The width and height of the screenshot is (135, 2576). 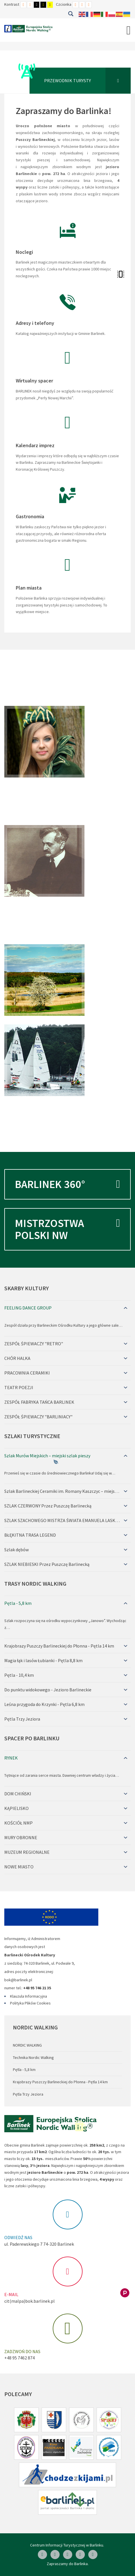 What do you see at coordinates (76, 2500) in the screenshot?
I see `switch the order of items vertically` at bounding box center [76, 2500].